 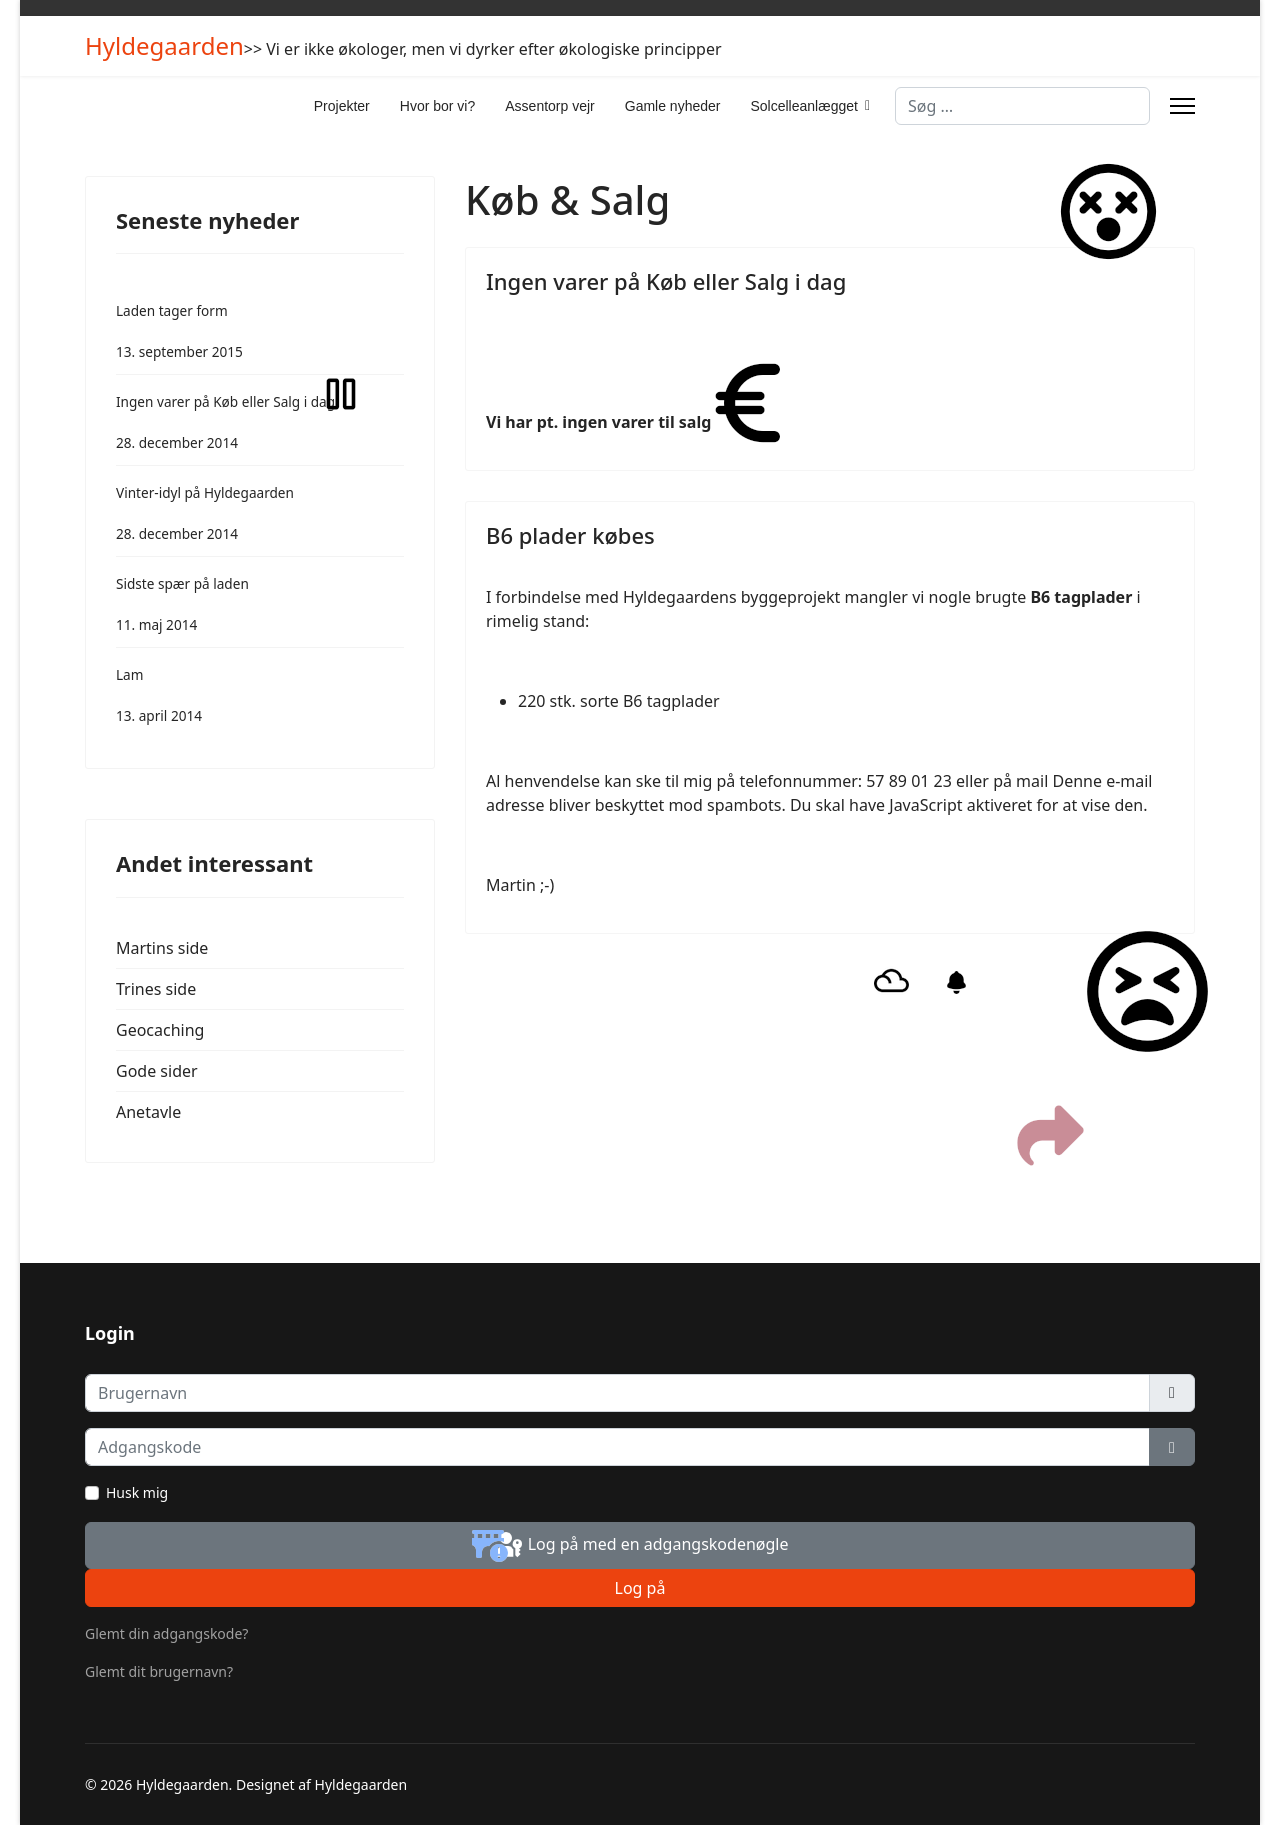 What do you see at coordinates (1050, 1136) in the screenshot?
I see `forward an email or message` at bounding box center [1050, 1136].